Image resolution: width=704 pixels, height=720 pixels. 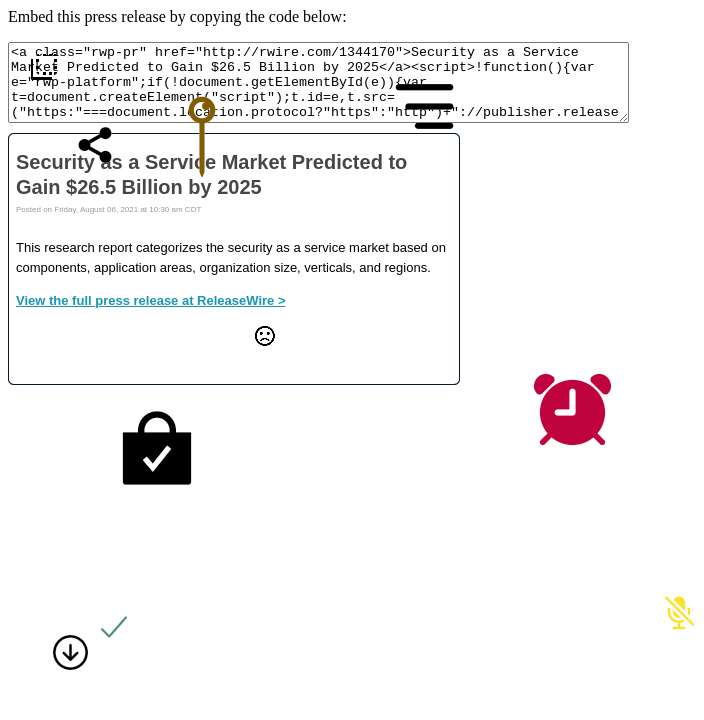 I want to click on send element to back layer, so click(x=44, y=67).